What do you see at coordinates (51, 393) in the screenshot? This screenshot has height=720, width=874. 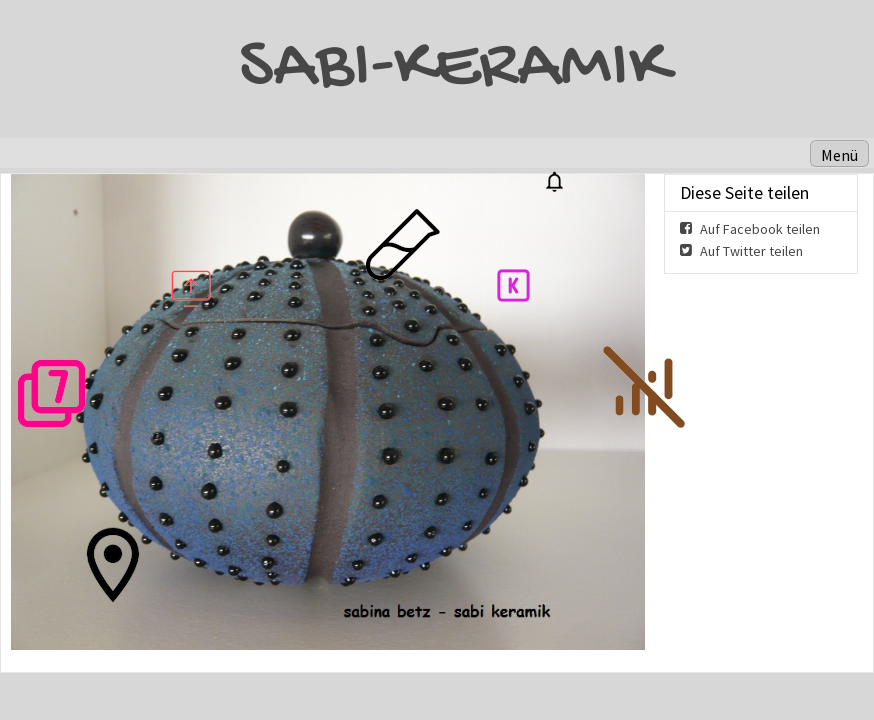 I see `view item 7 in a collection or stack` at bounding box center [51, 393].